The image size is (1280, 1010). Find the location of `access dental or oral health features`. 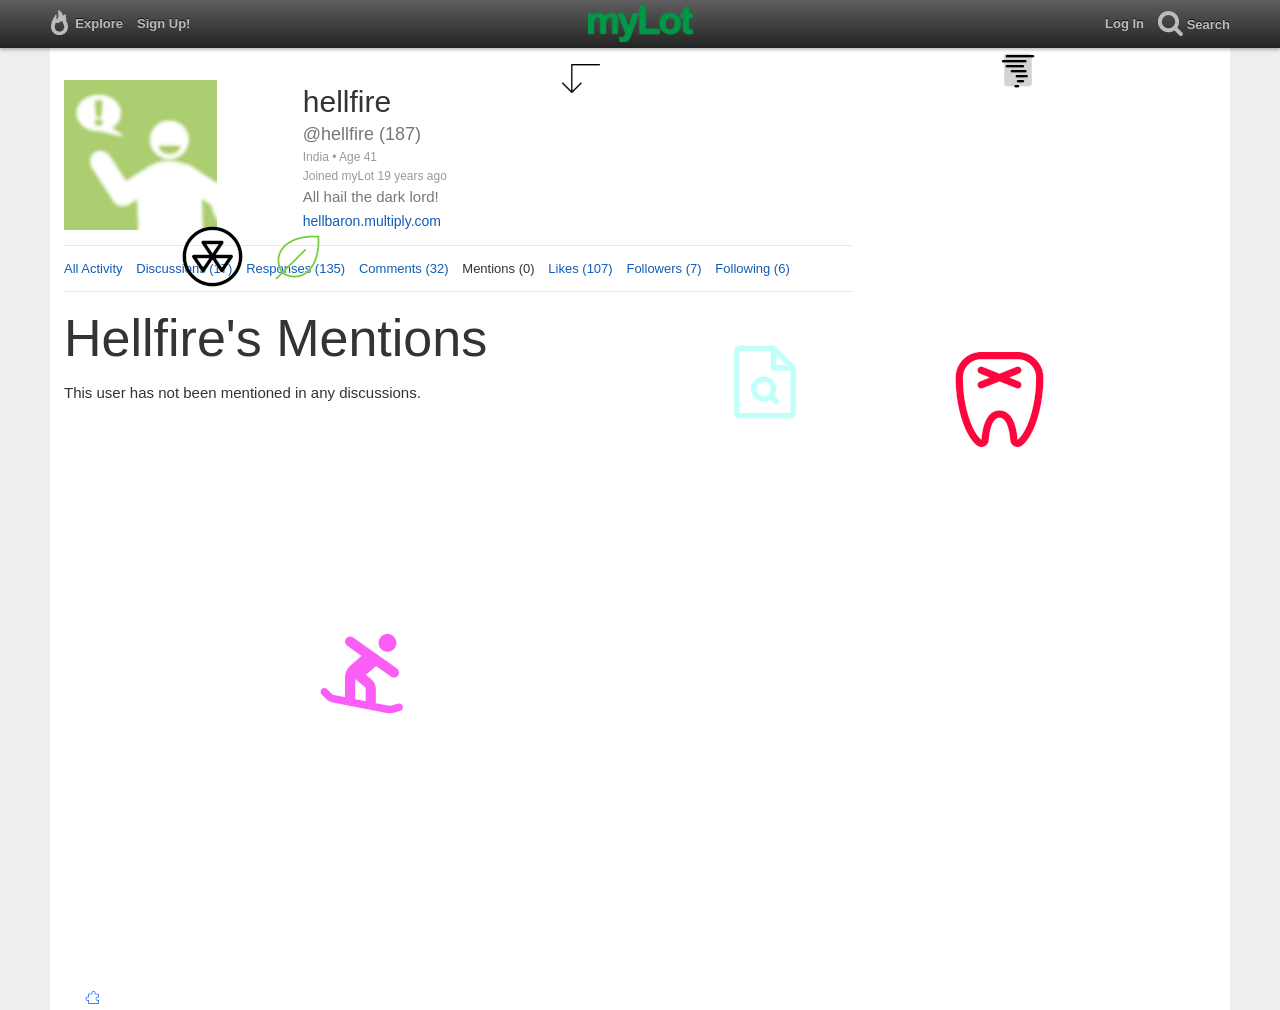

access dental or oral health features is located at coordinates (999, 399).